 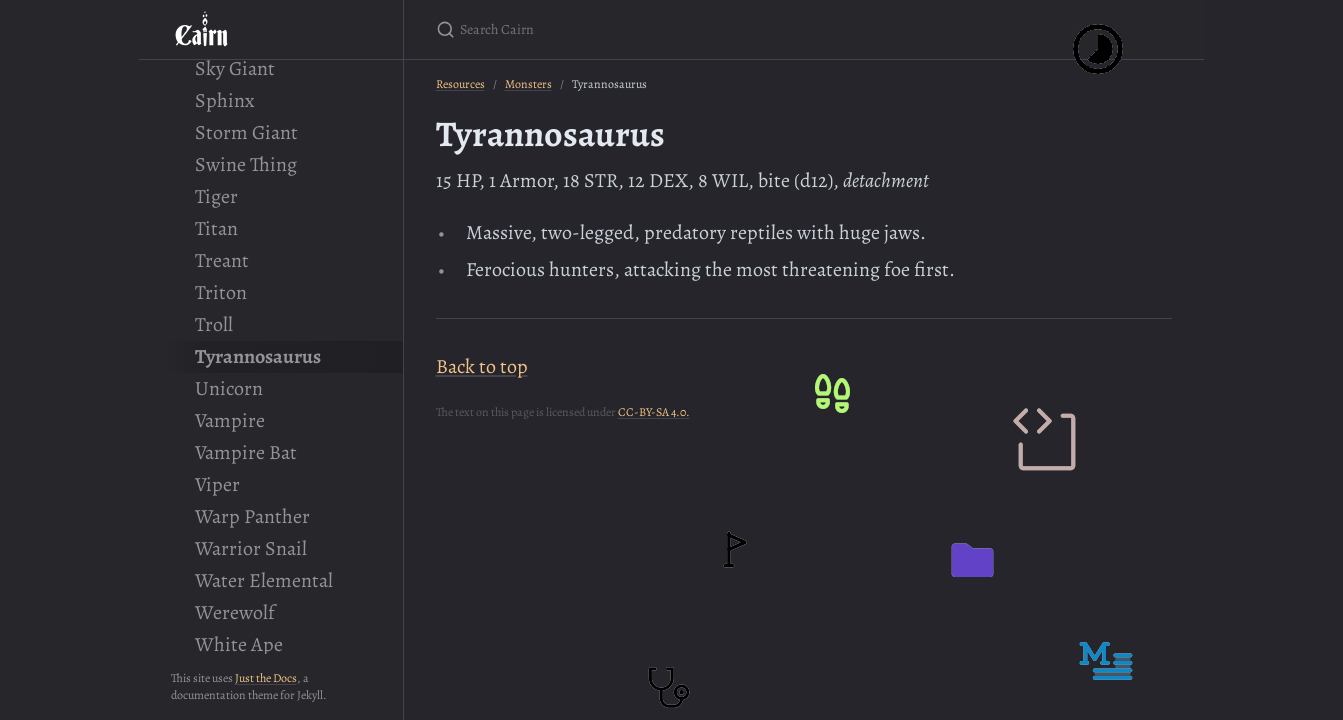 I want to click on open a folder to view its contents, so click(x=972, y=559).